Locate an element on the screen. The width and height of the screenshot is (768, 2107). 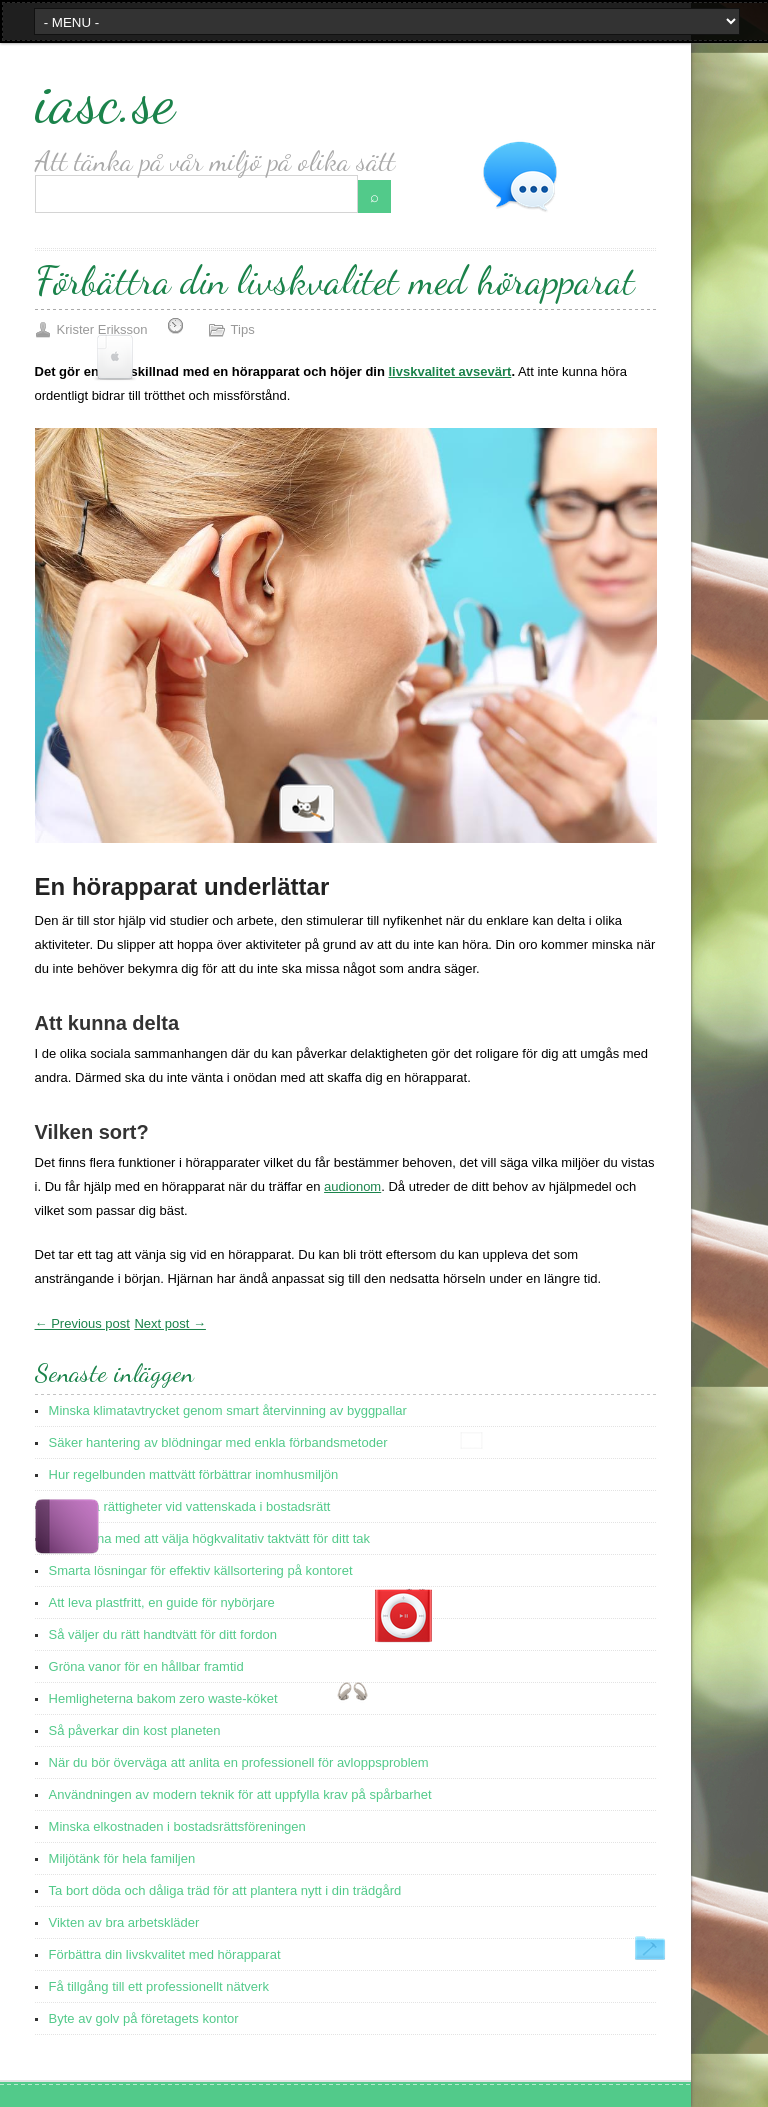
access AirPort Express network settings is located at coordinates (115, 357).